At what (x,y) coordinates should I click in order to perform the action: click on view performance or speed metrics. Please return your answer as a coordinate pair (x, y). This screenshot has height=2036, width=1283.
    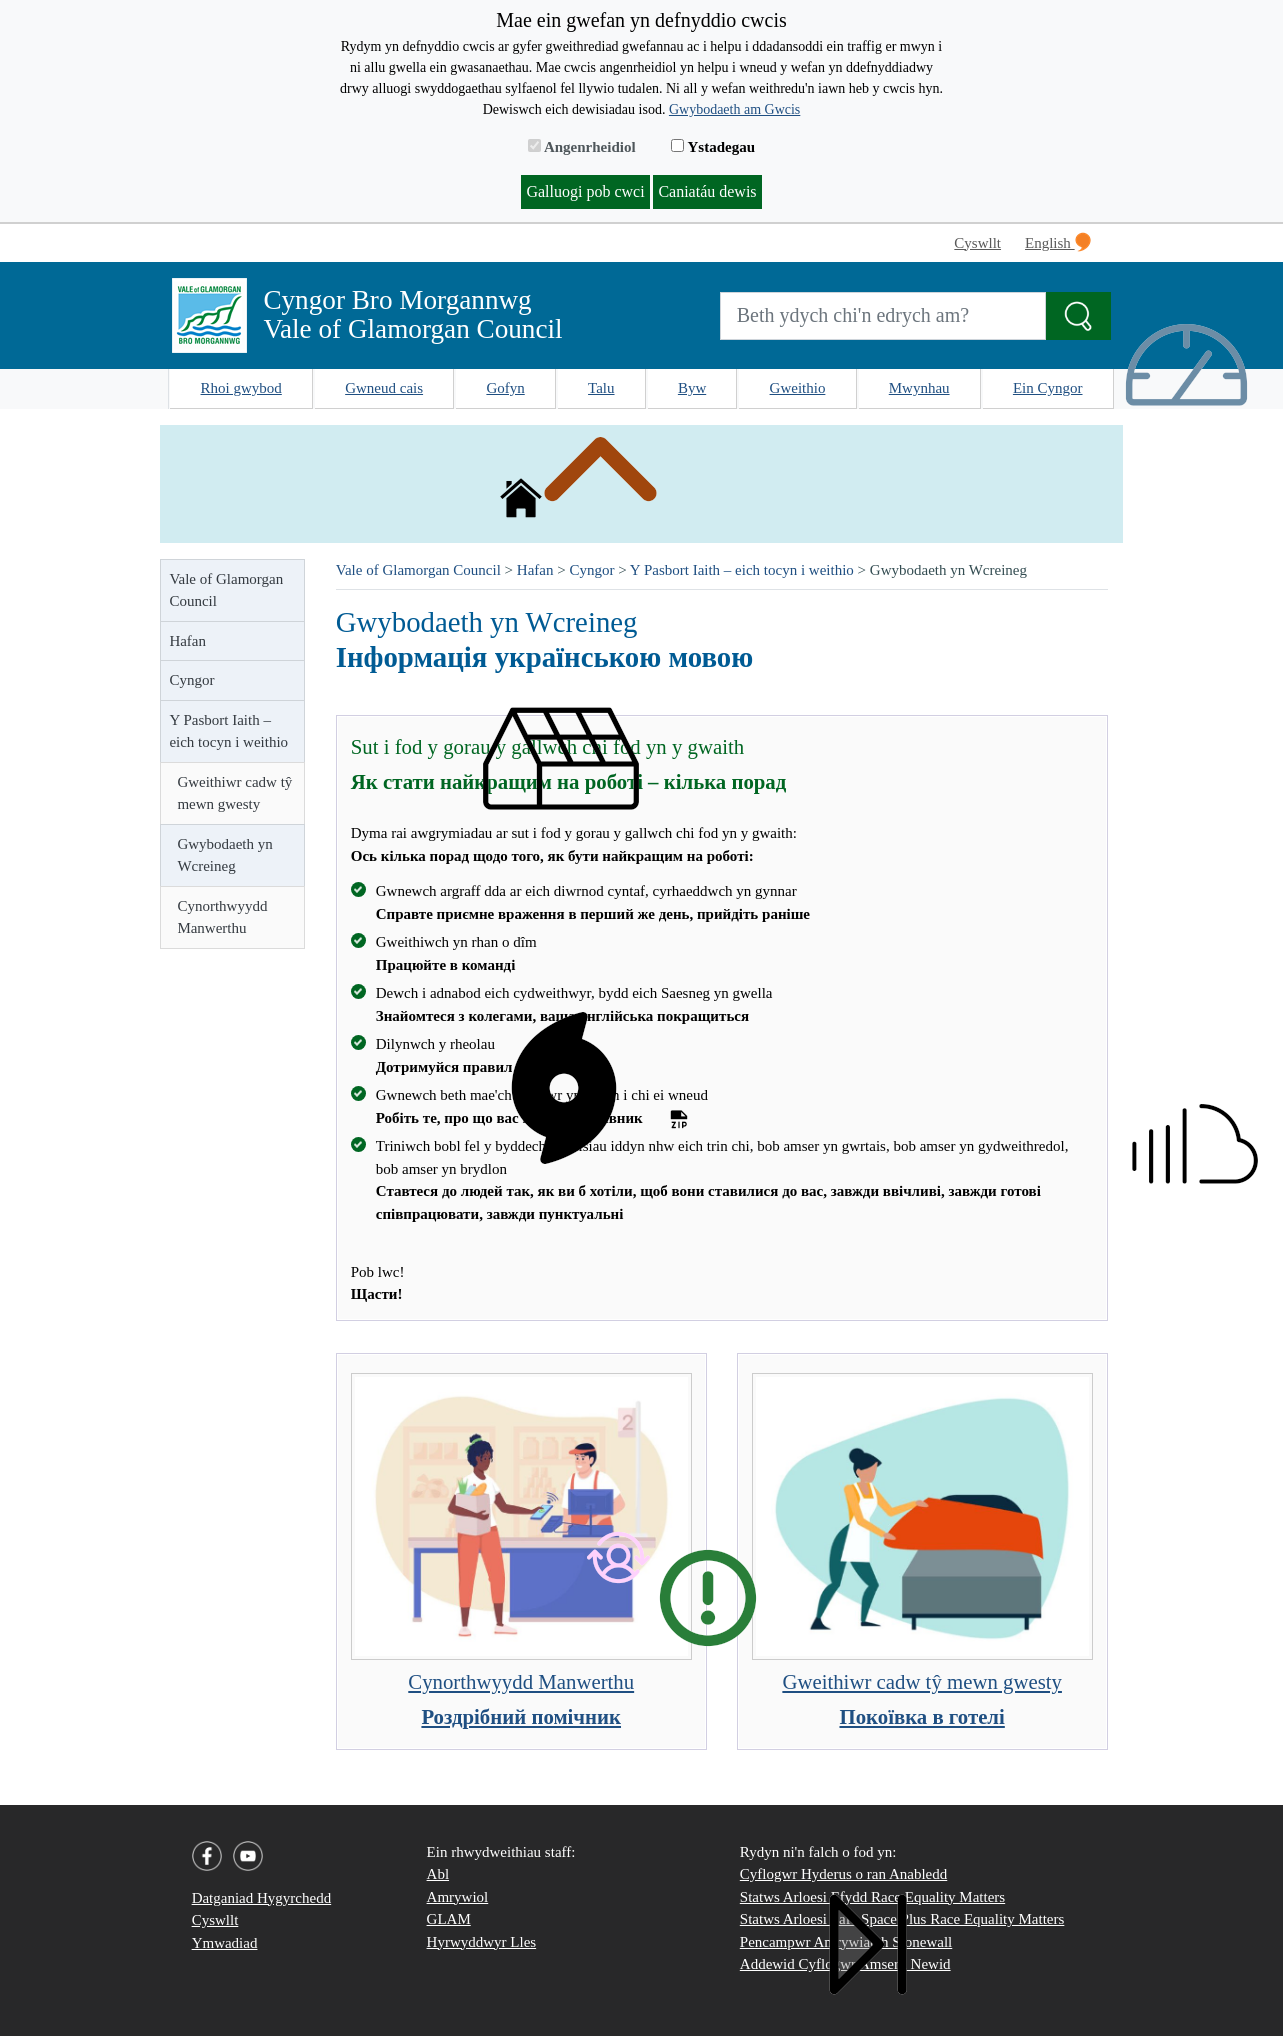
    Looking at the image, I should click on (1186, 371).